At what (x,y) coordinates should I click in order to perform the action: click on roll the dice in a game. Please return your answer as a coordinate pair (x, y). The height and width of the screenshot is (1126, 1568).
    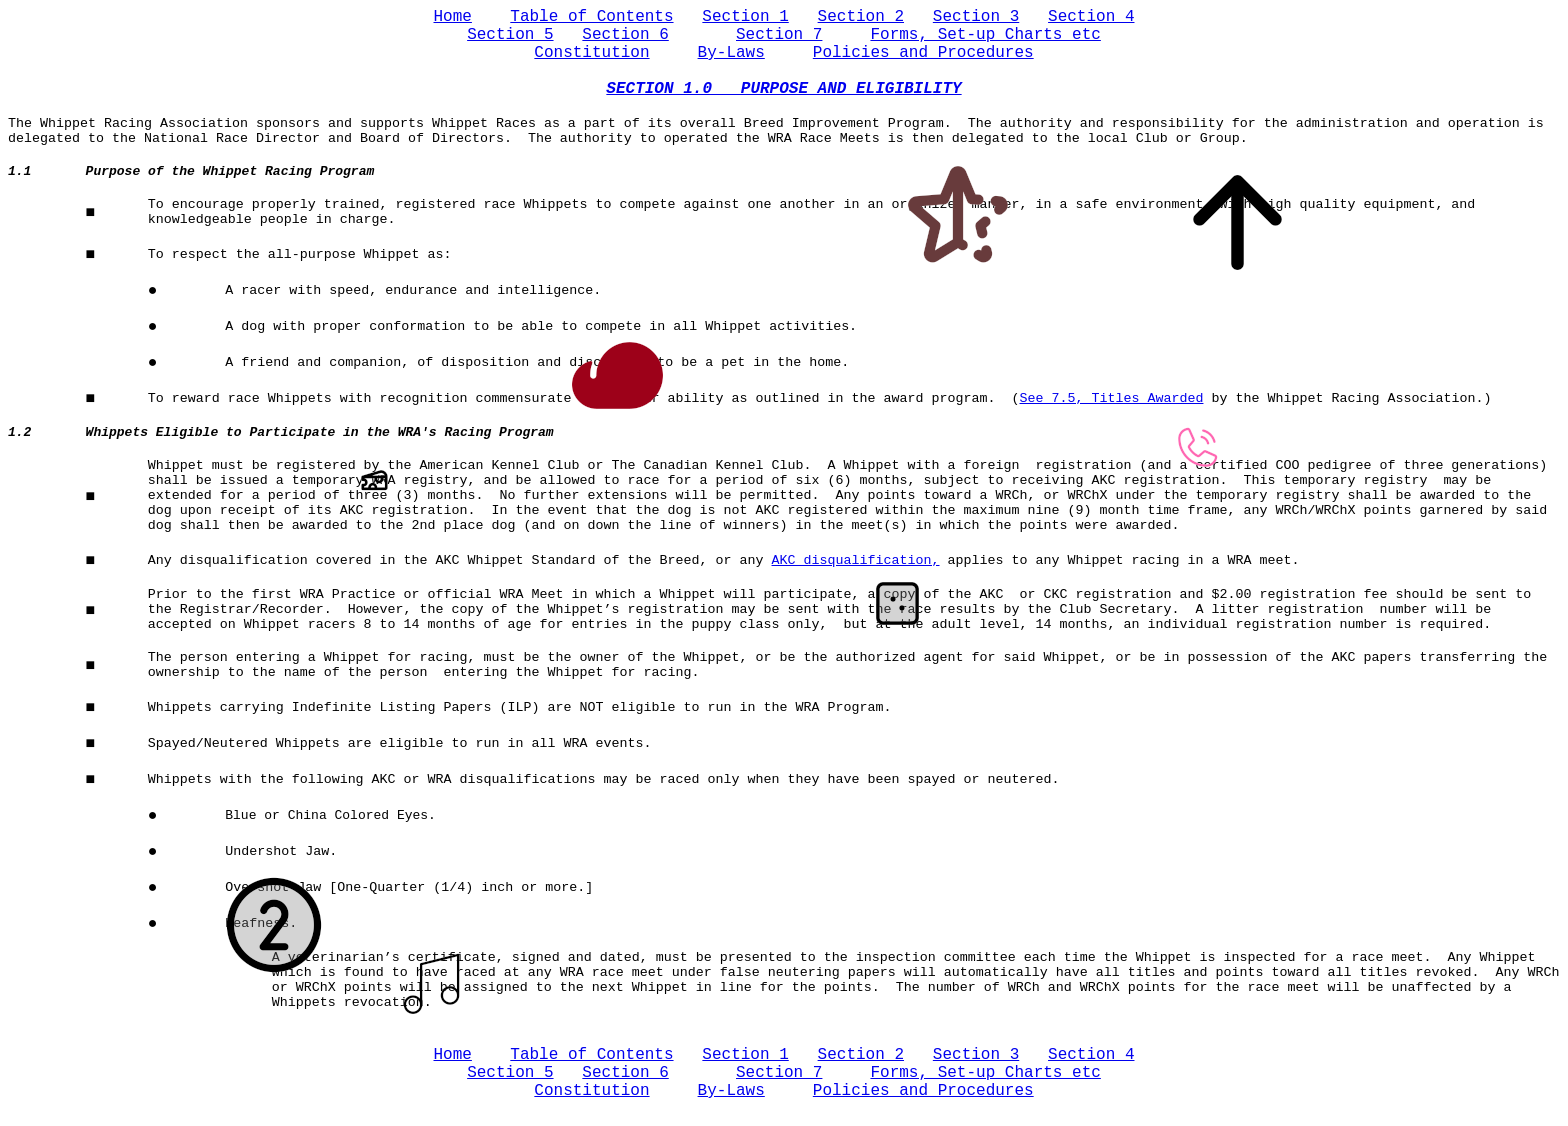
    Looking at the image, I should click on (897, 603).